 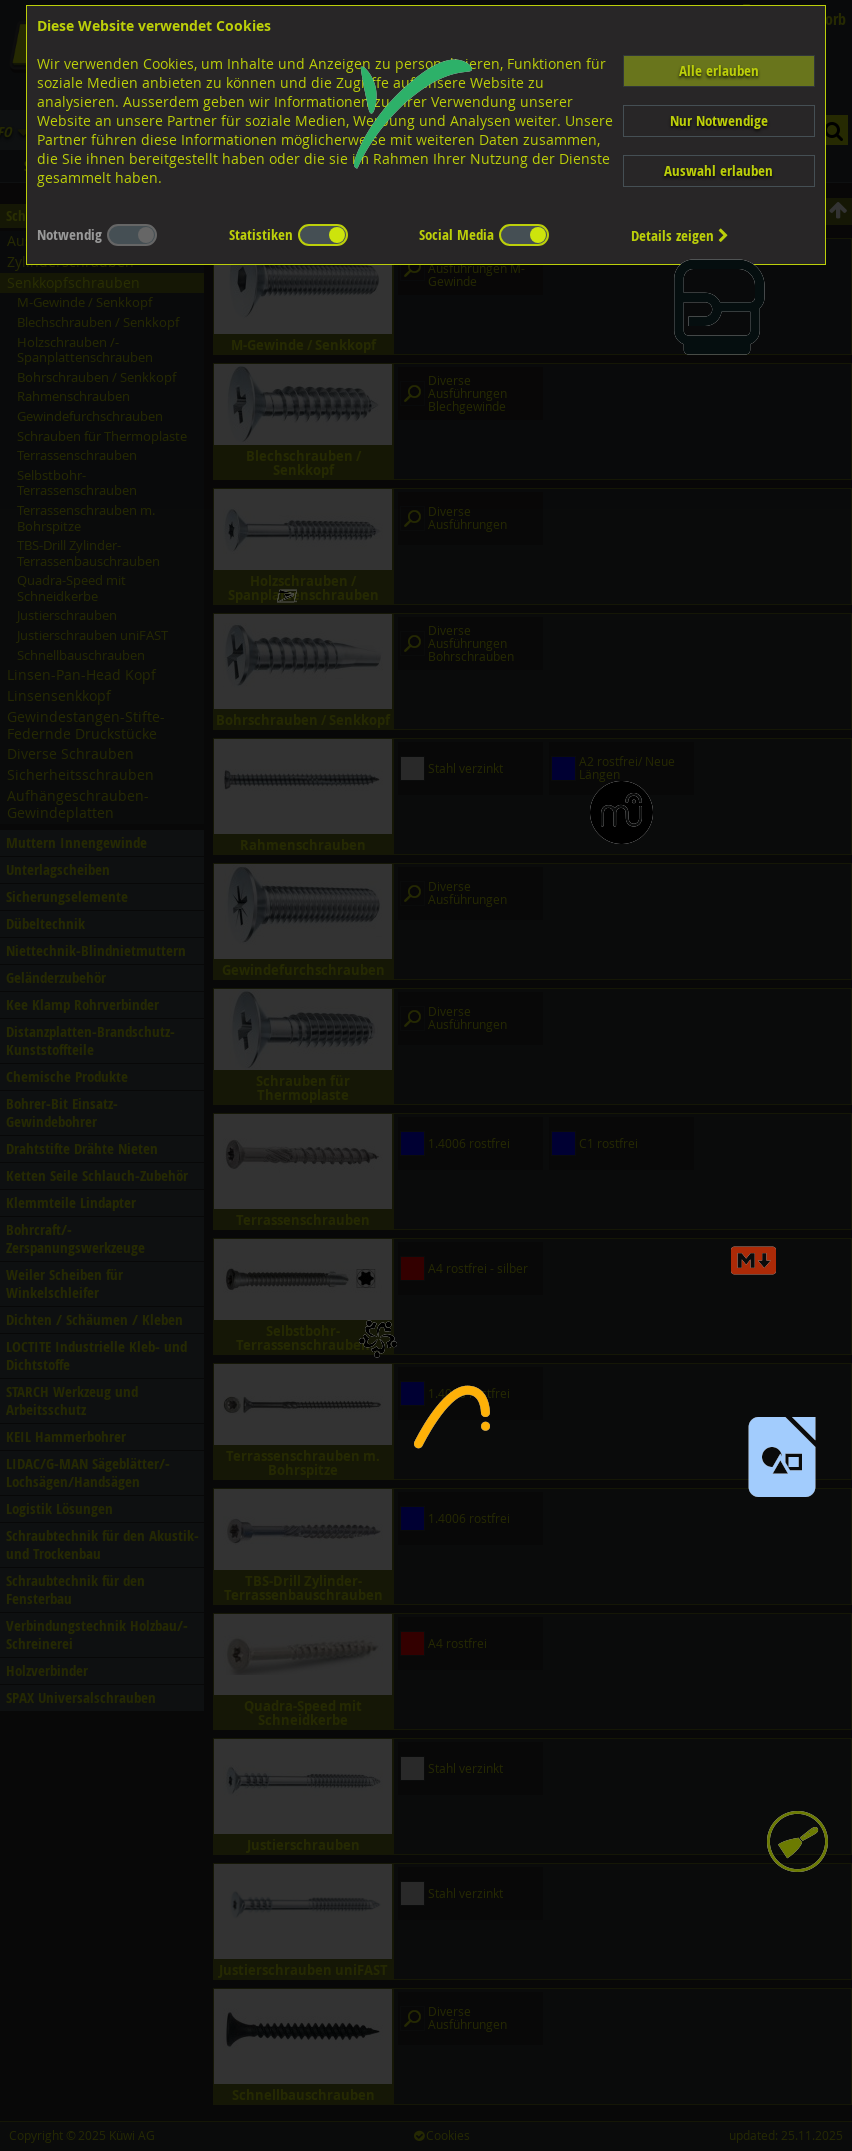 What do you see at coordinates (378, 1339) in the screenshot?
I see `almalinux operating system logo` at bounding box center [378, 1339].